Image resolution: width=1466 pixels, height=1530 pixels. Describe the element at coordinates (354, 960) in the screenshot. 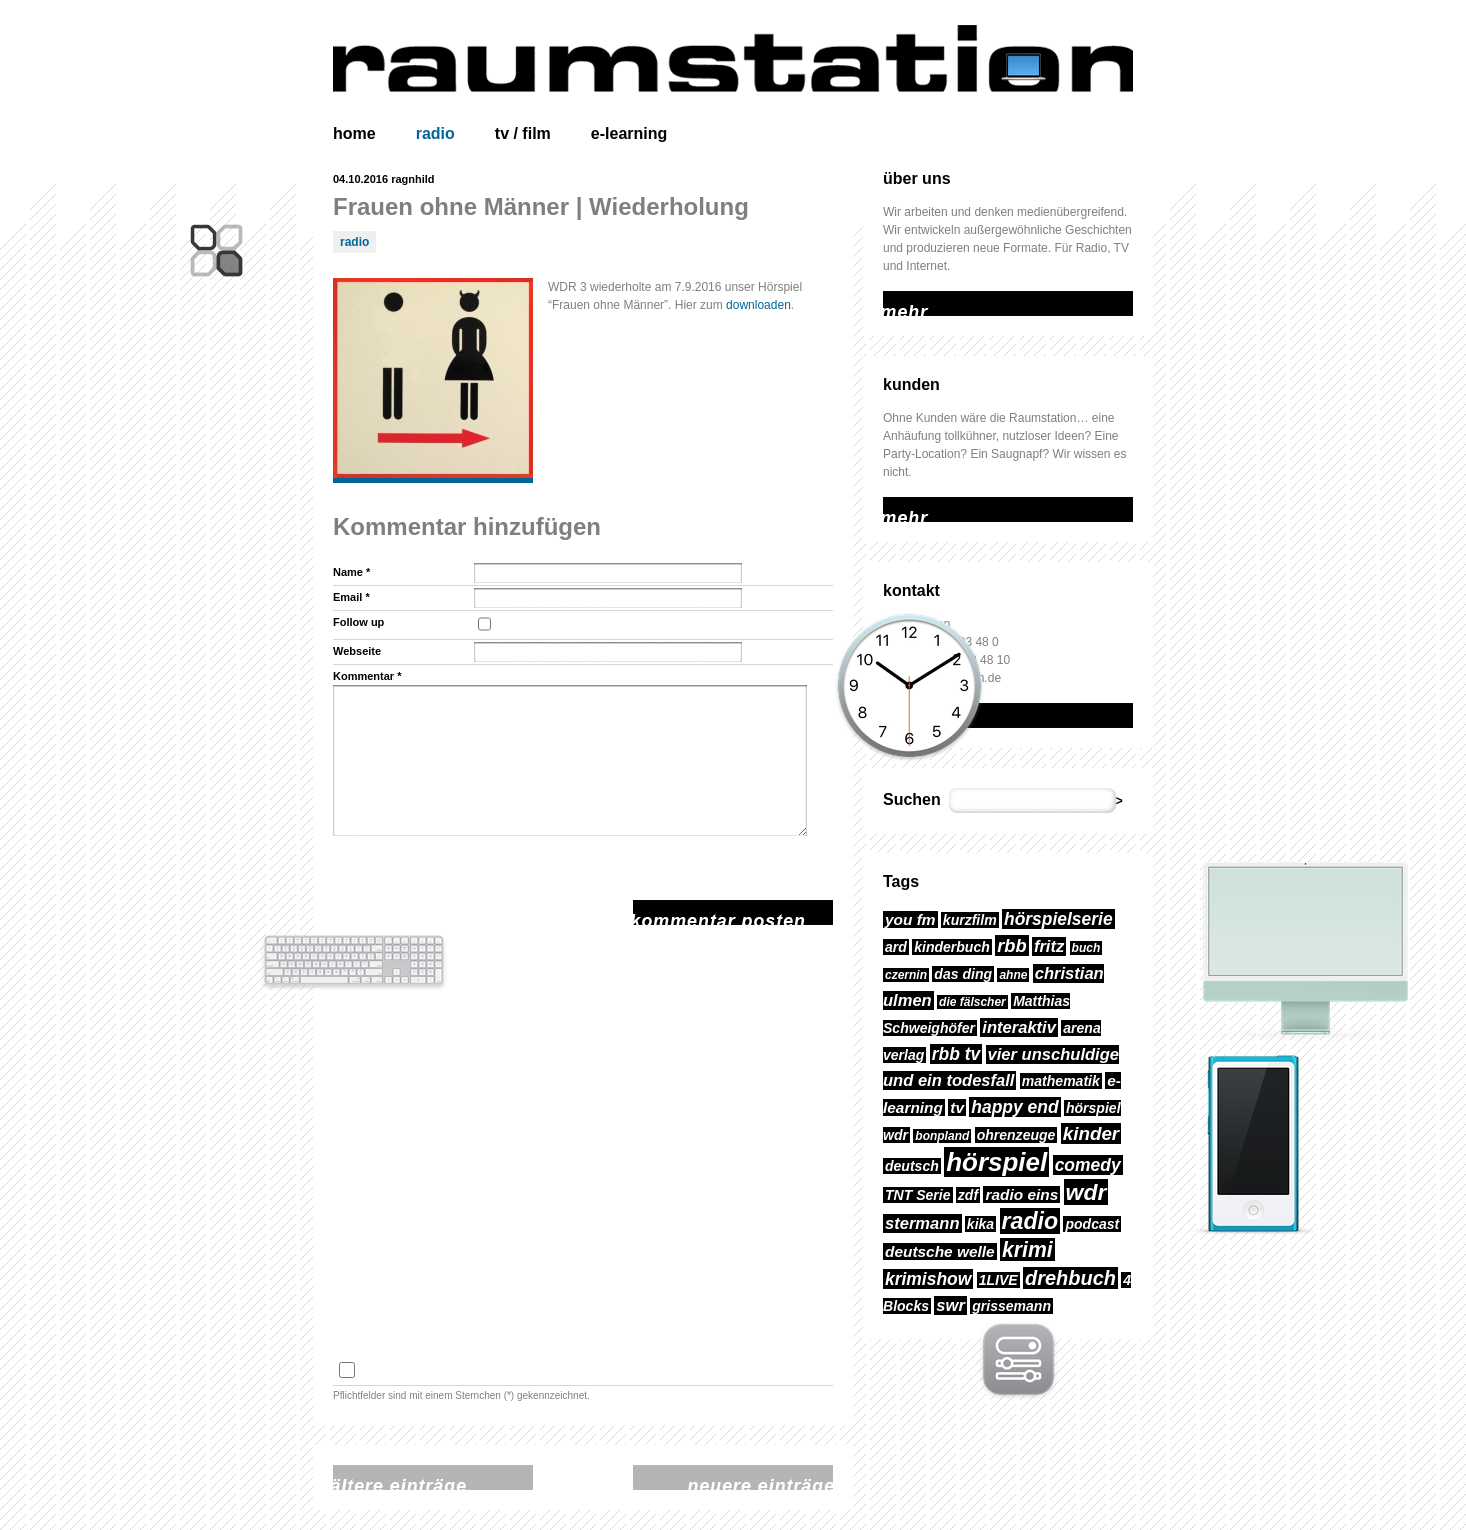

I see `connect a bluetooth keyboard` at that location.